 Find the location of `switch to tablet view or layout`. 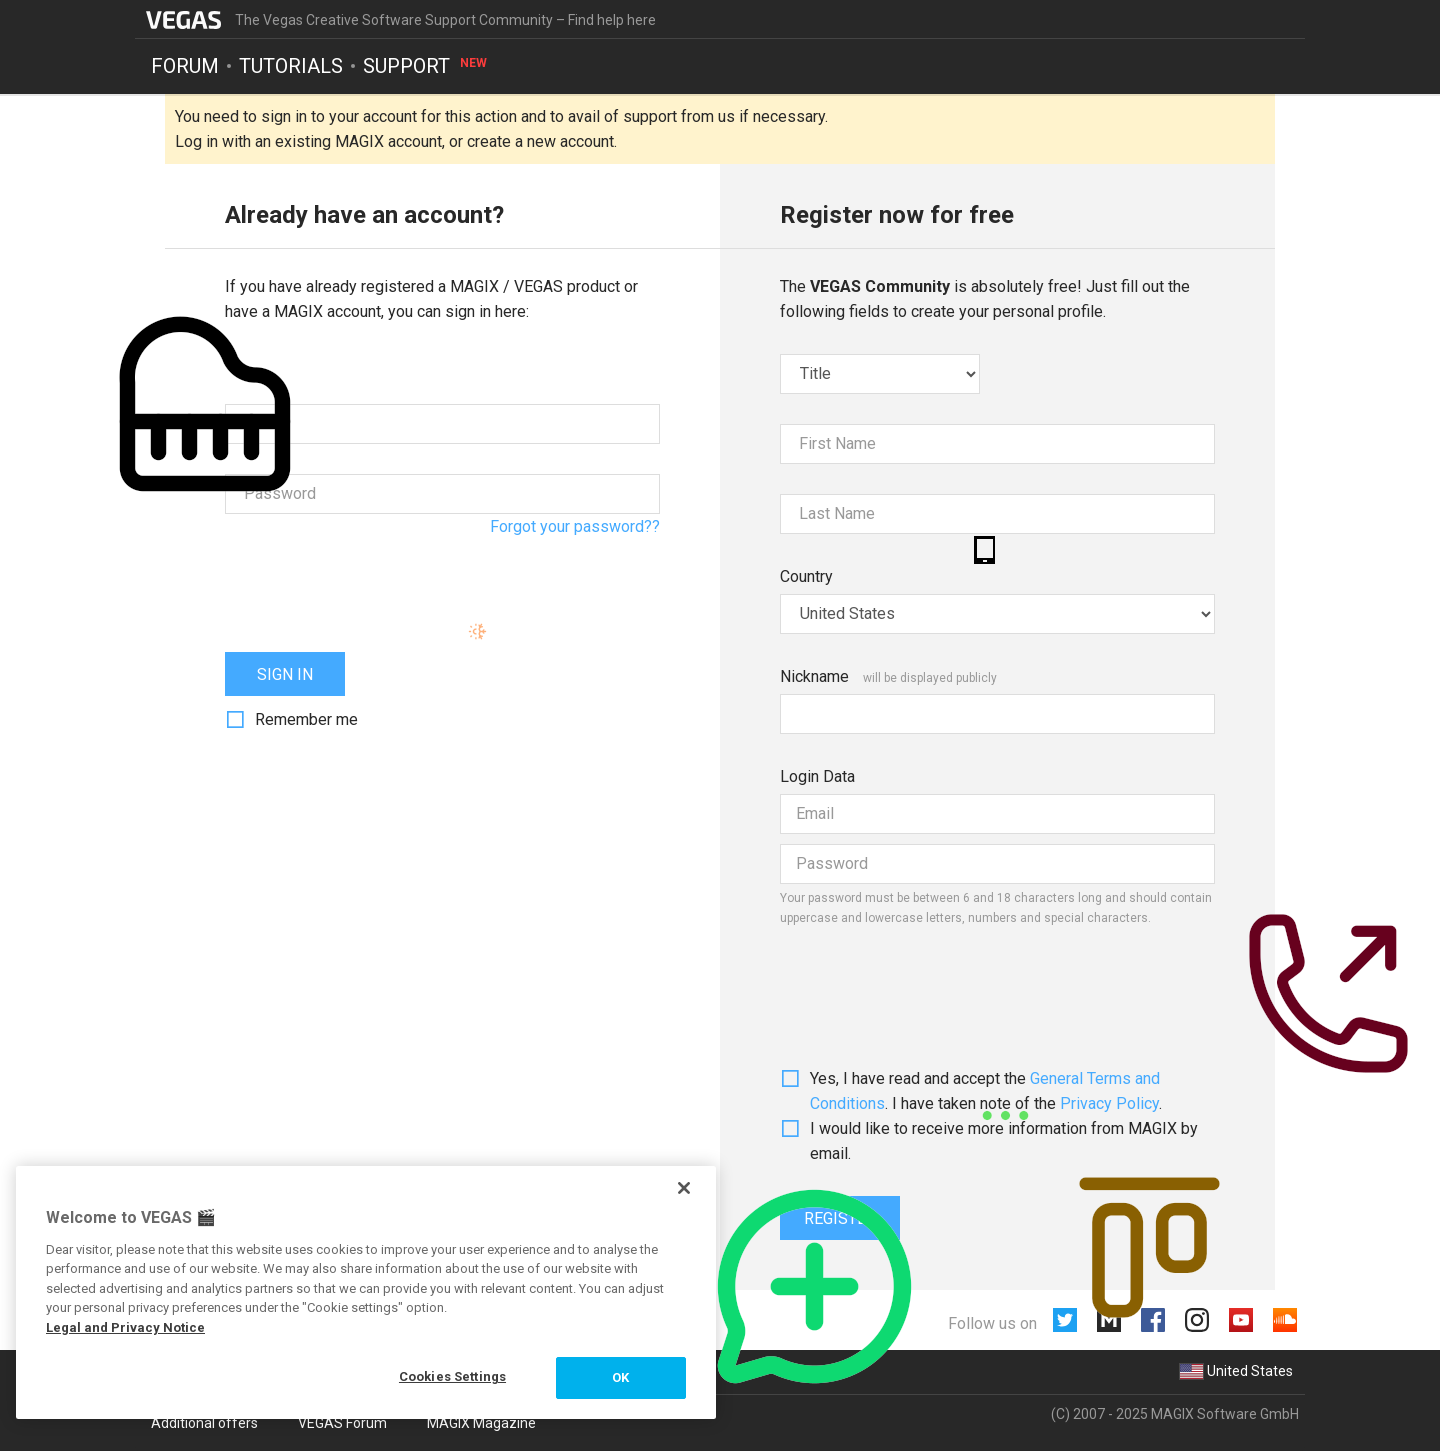

switch to tablet view or layout is located at coordinates (985, 550).